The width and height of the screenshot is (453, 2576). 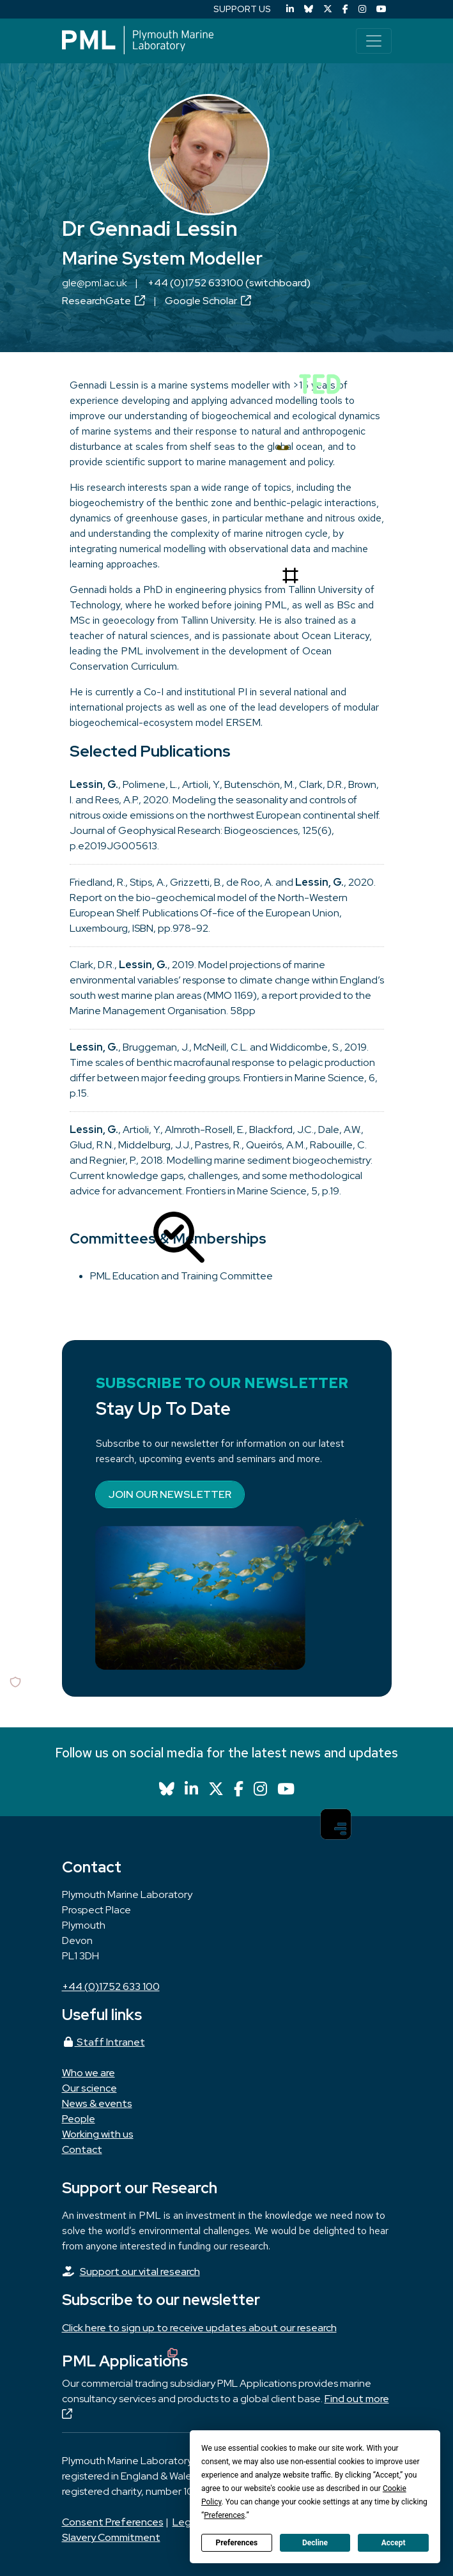 What do you see at coordinates (179, 1237) in the screenshot?
I see `confirm search results` at bounding box center [179, 1237].